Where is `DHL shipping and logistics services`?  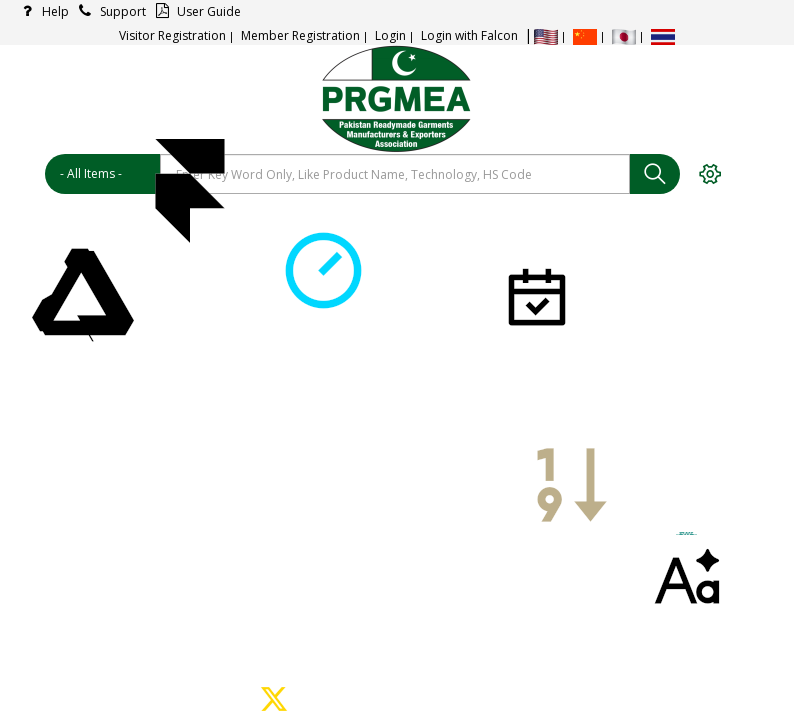
DHL shipping and logistics services is located at coordinates (686, 533).